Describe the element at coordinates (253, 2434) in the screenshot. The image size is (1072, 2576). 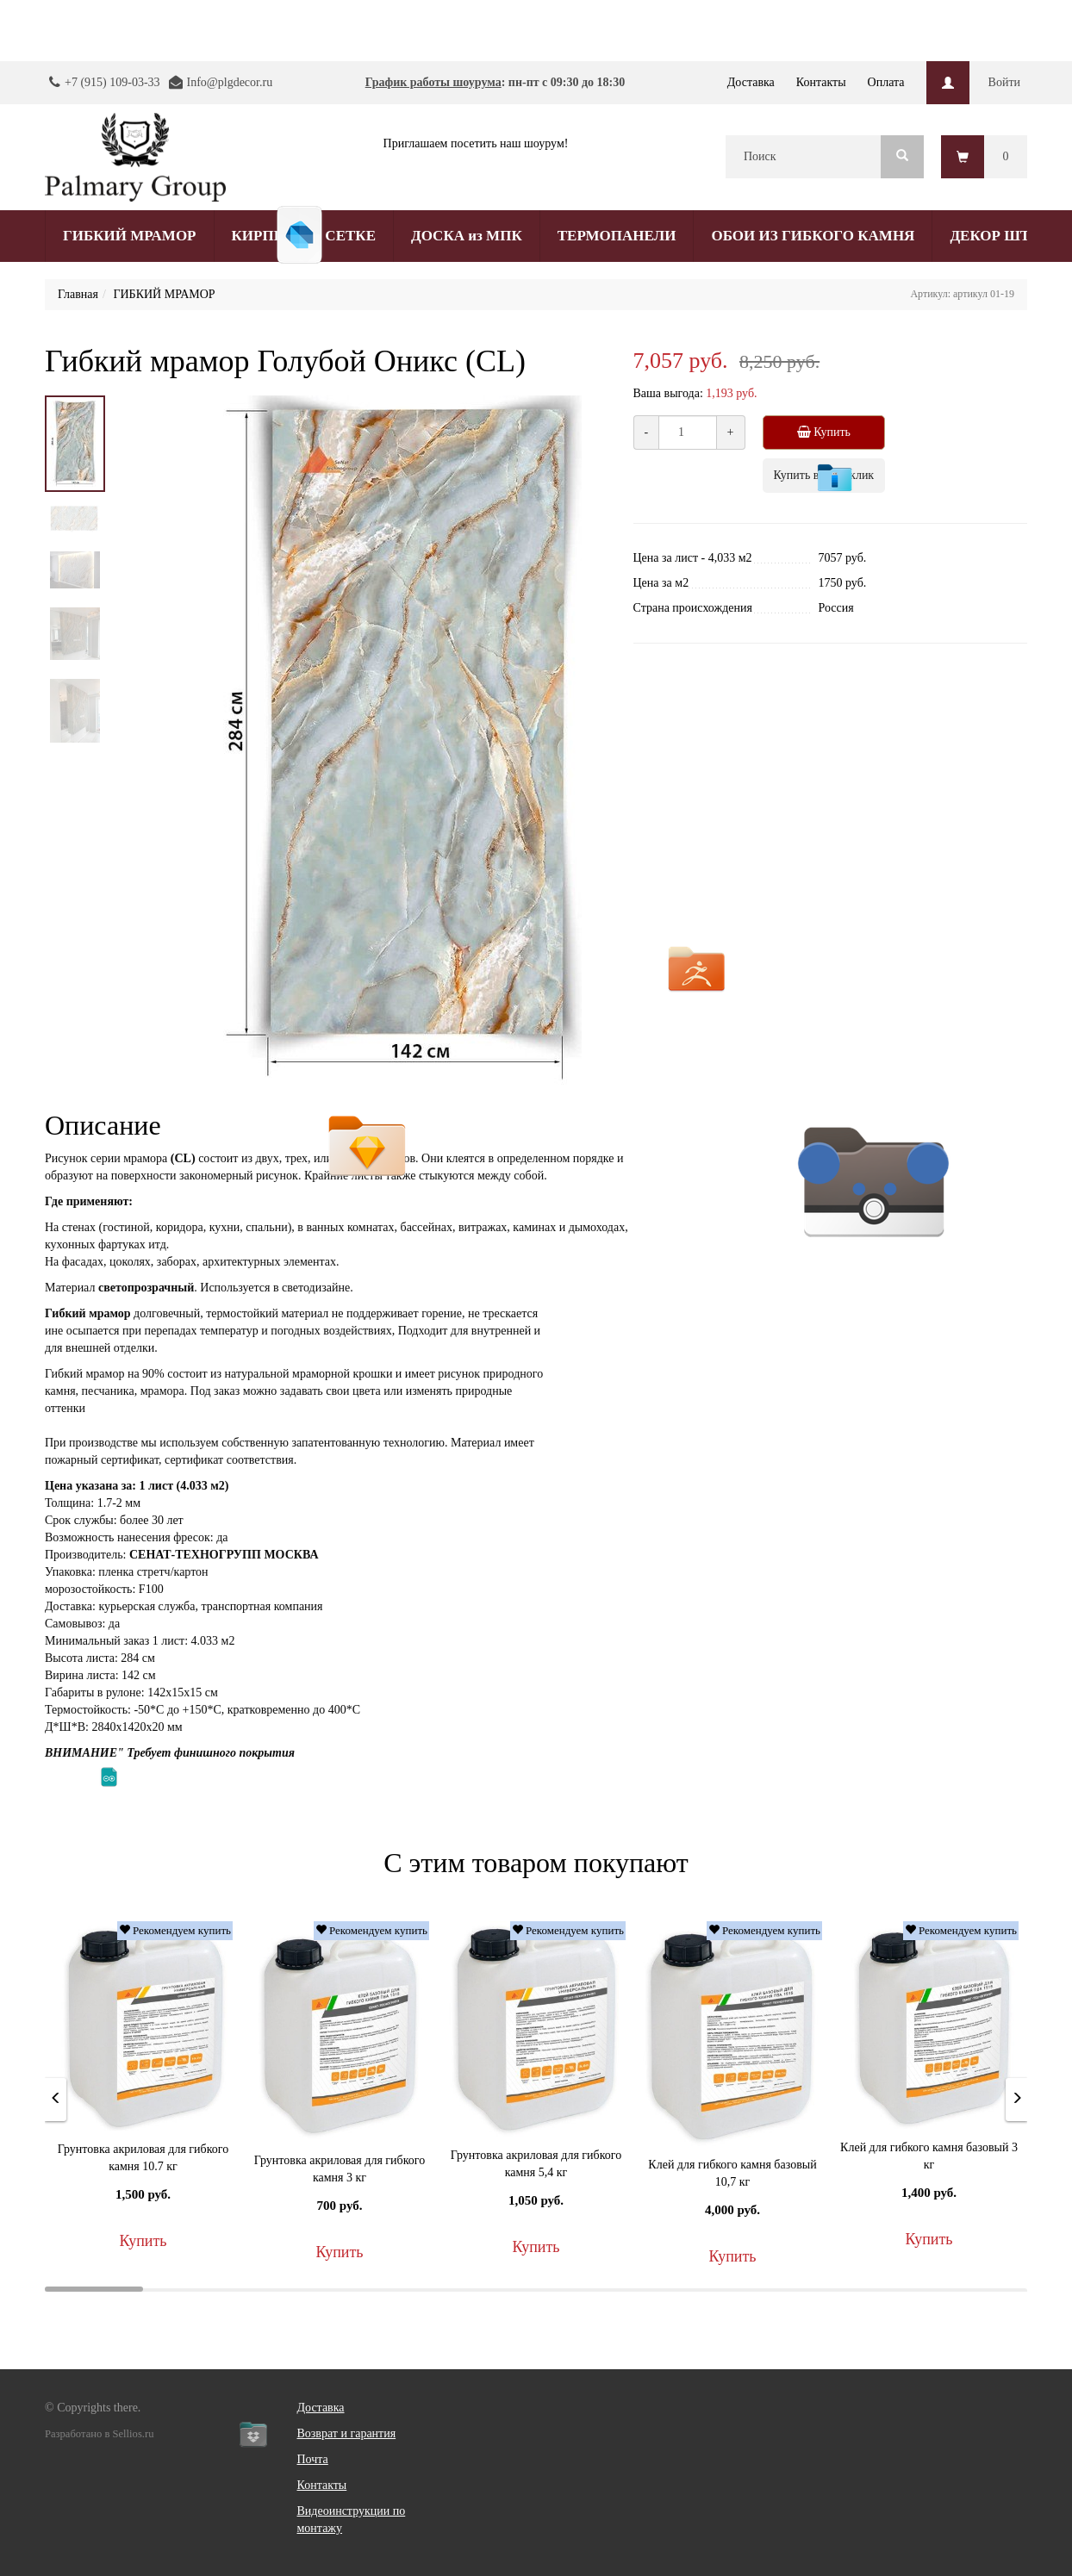
I see `open your dropbox synced folder` at that location.